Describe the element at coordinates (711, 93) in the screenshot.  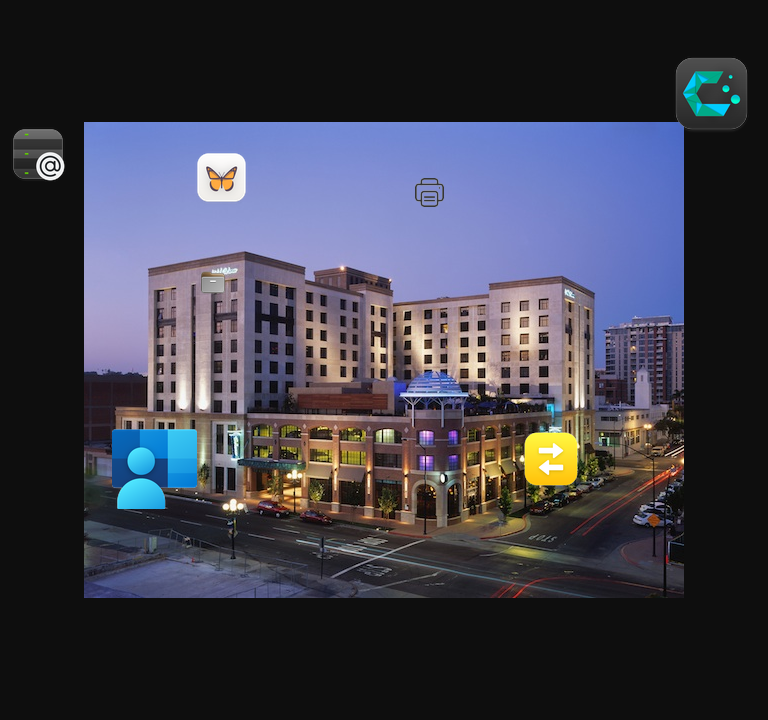
I see `open cachyos welcome app` at that location.